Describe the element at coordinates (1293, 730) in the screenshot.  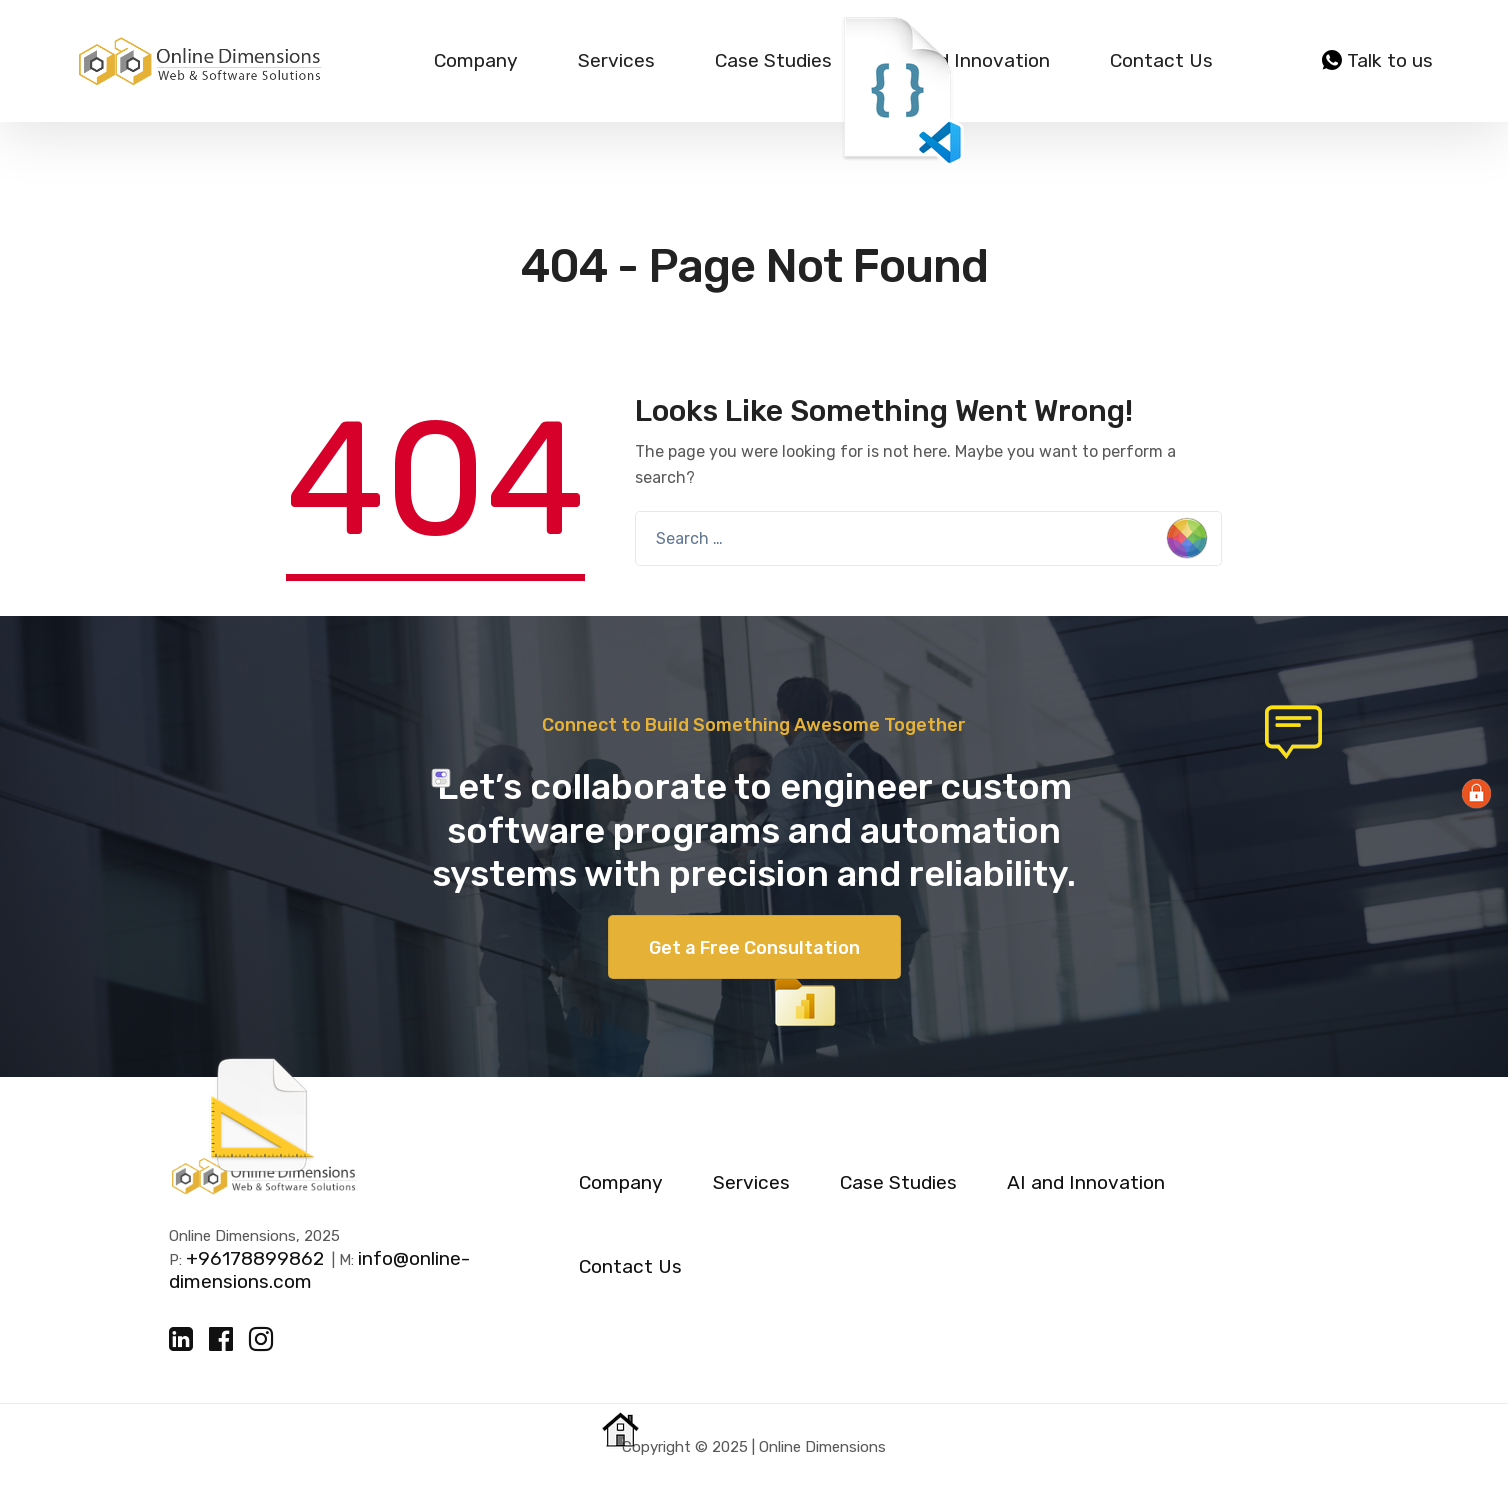
I see `open the messaging app` at that location.